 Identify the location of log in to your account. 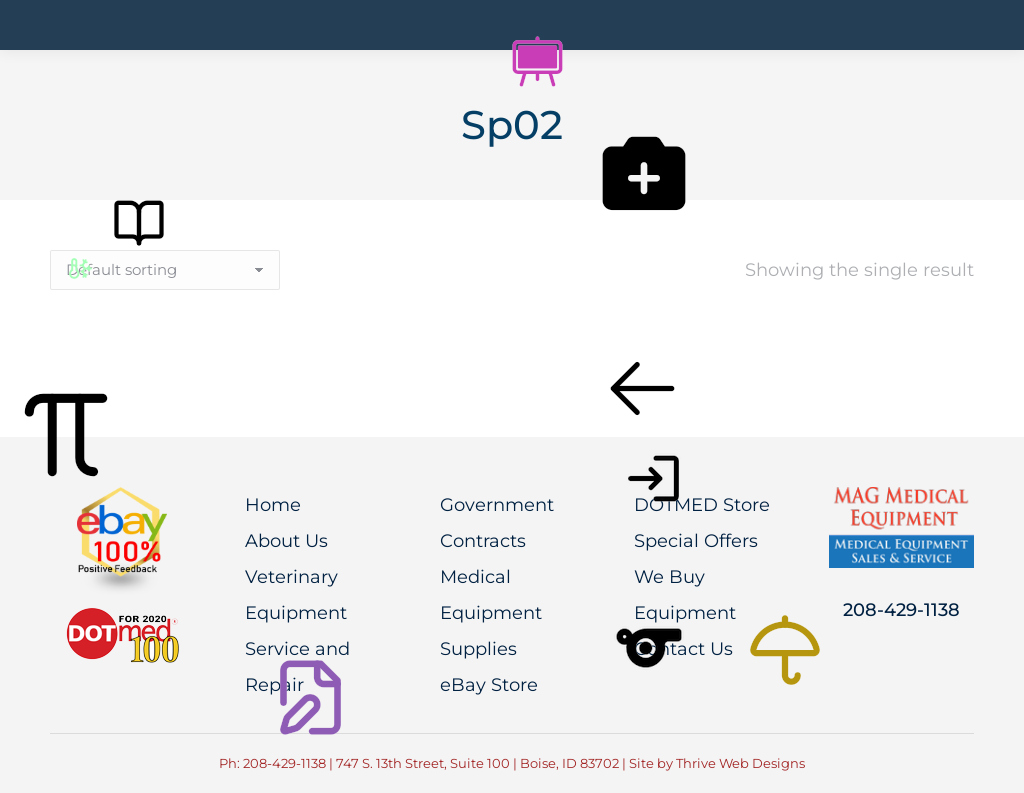
(653, 478).